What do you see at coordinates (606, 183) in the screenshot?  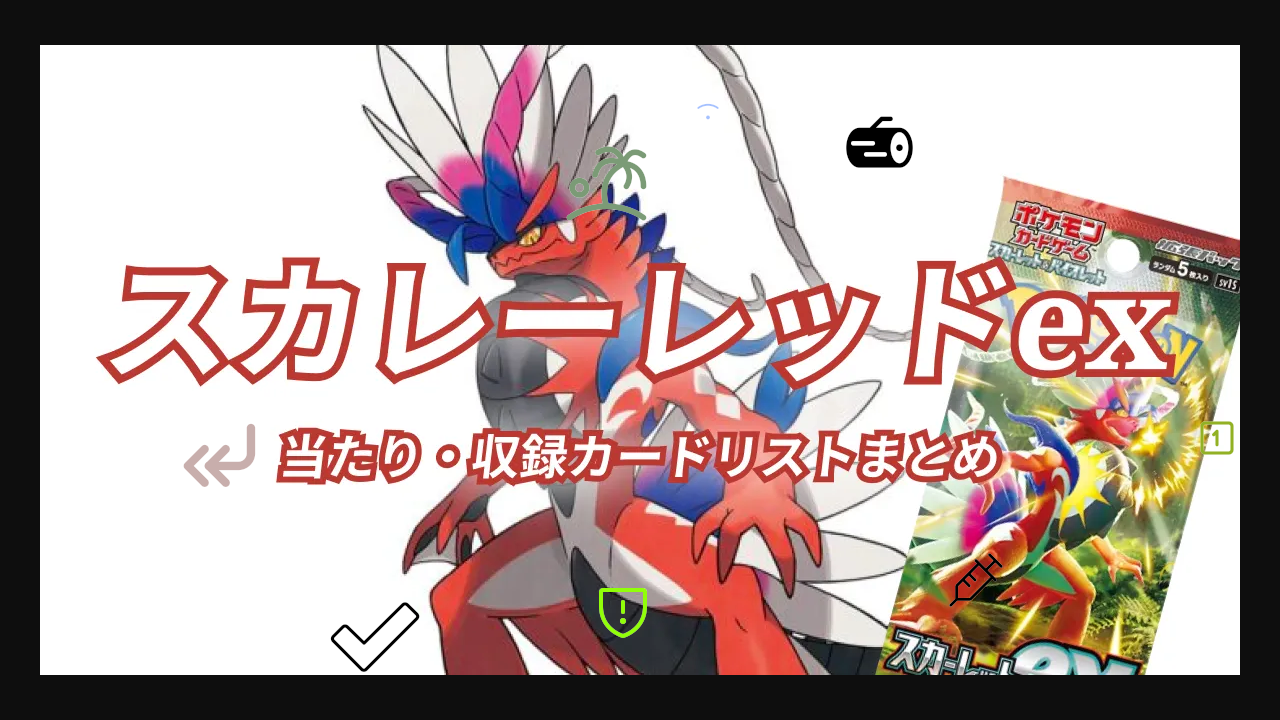 I see `view vacation or travel destinations` at bounding box center [606, 183].